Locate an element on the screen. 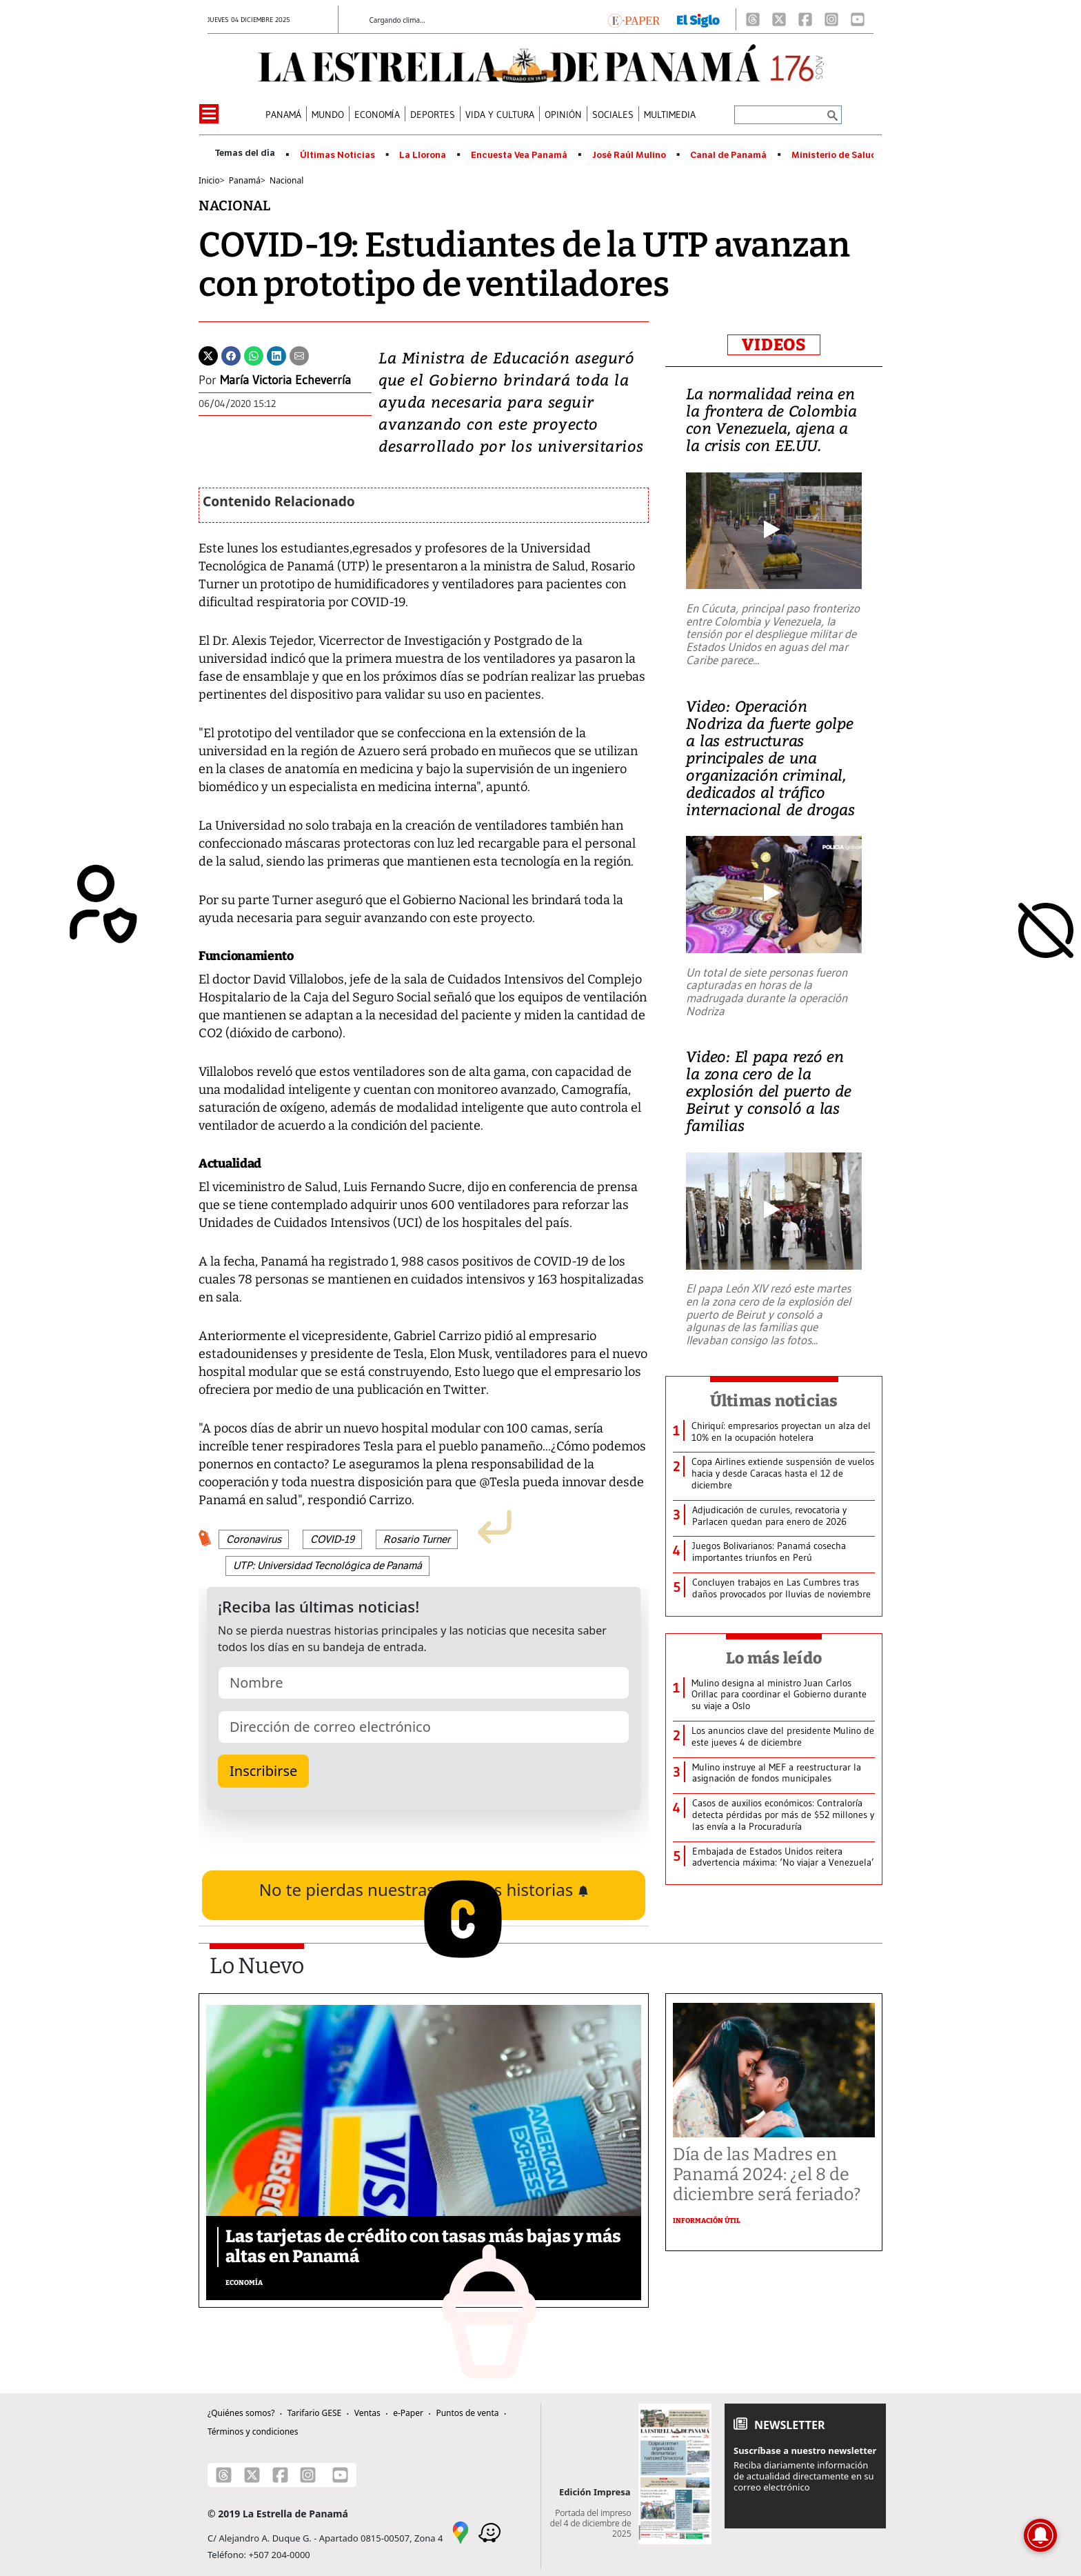 The image size is (1081, 2576). indicates a copyright symbol or content ownership is located at coordinates (463, 1919).